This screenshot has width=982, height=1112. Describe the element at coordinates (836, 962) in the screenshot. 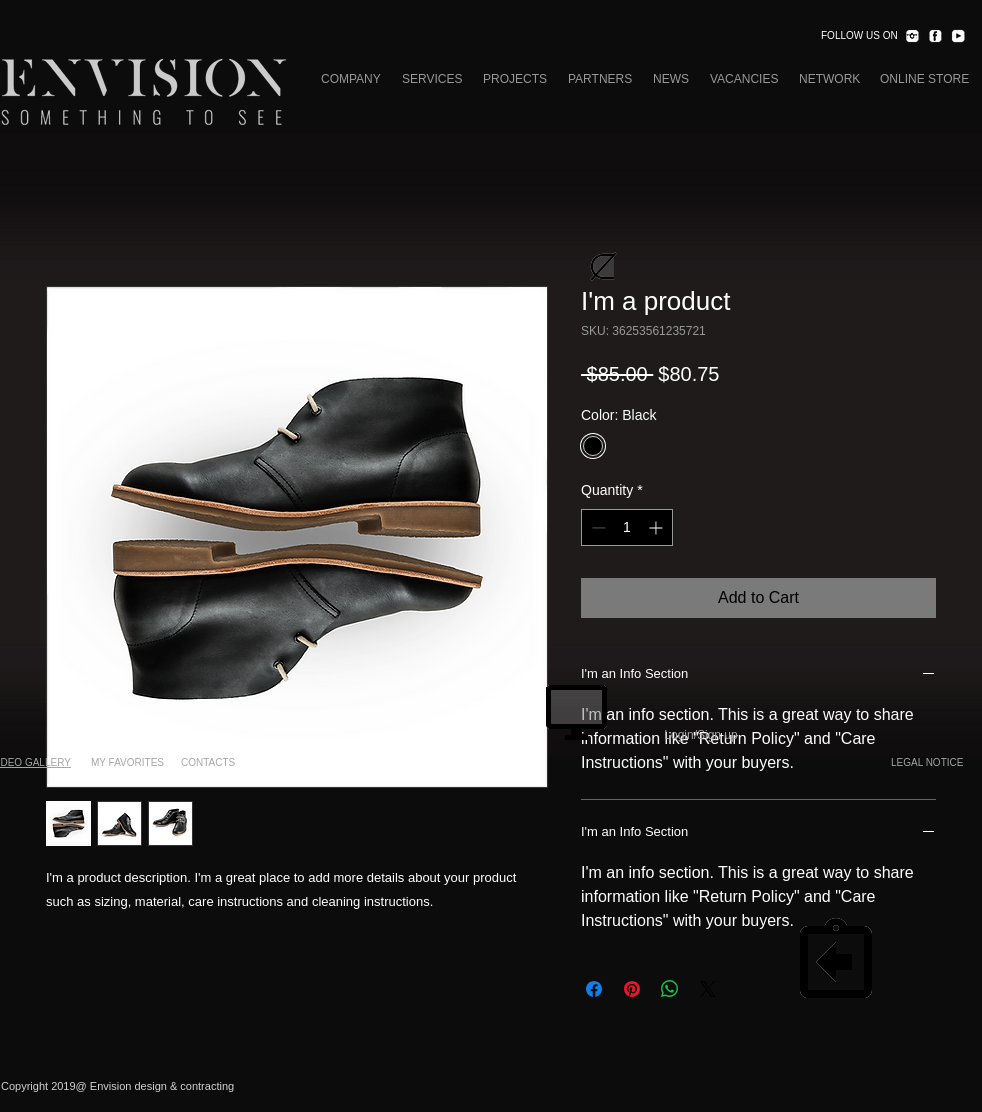

I see `return or send back an assignment` at that location.